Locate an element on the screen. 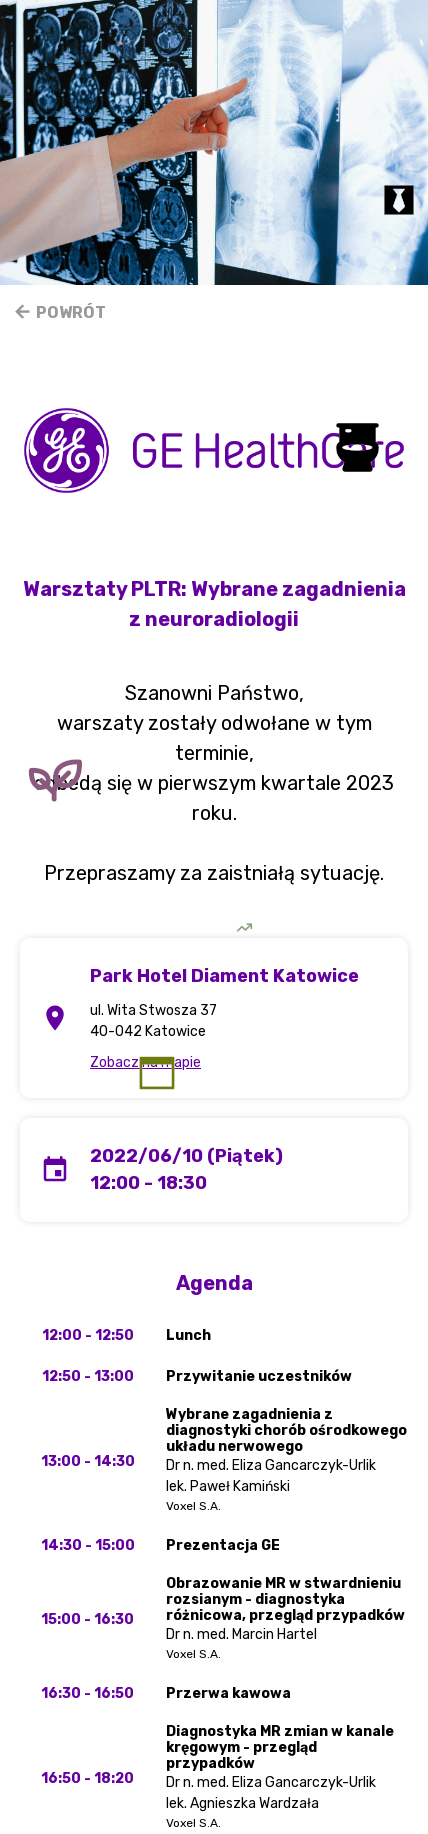 This screenshot has width=428, height=1834. view trending or popular content is located at coordinates (244, 927).